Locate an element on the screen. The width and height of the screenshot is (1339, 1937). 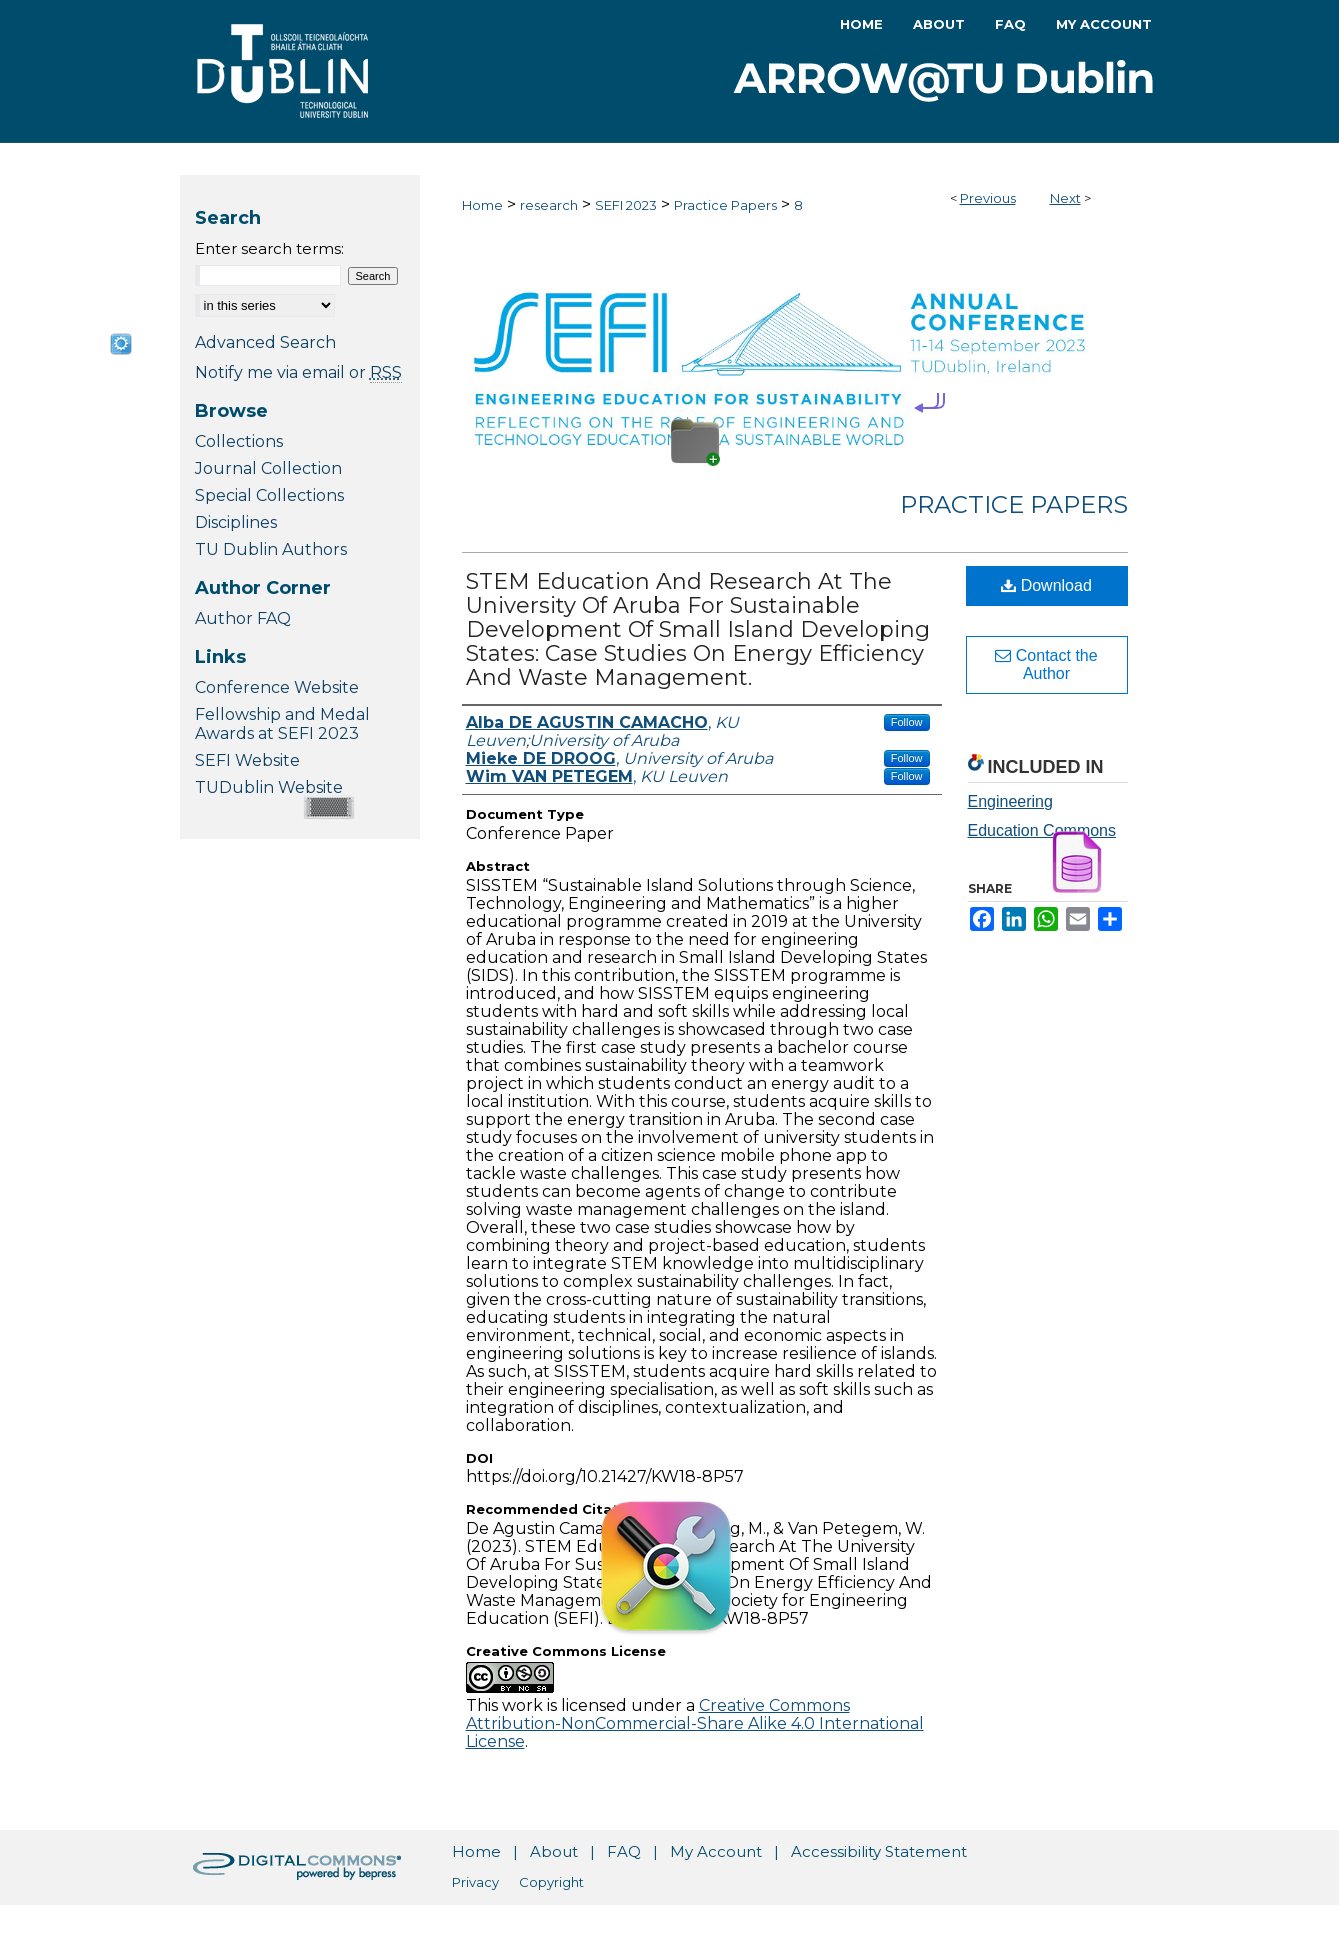
reply to all recipients of an email is located at coordinates (929, 401).